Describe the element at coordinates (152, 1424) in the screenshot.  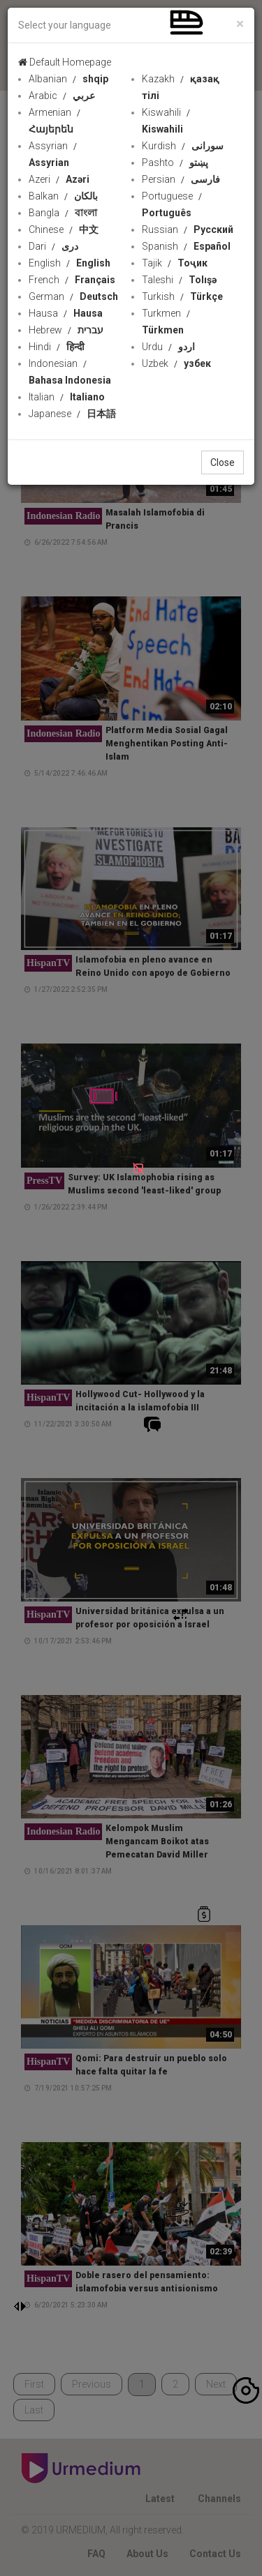
I see `open messaging or chat` at that location.